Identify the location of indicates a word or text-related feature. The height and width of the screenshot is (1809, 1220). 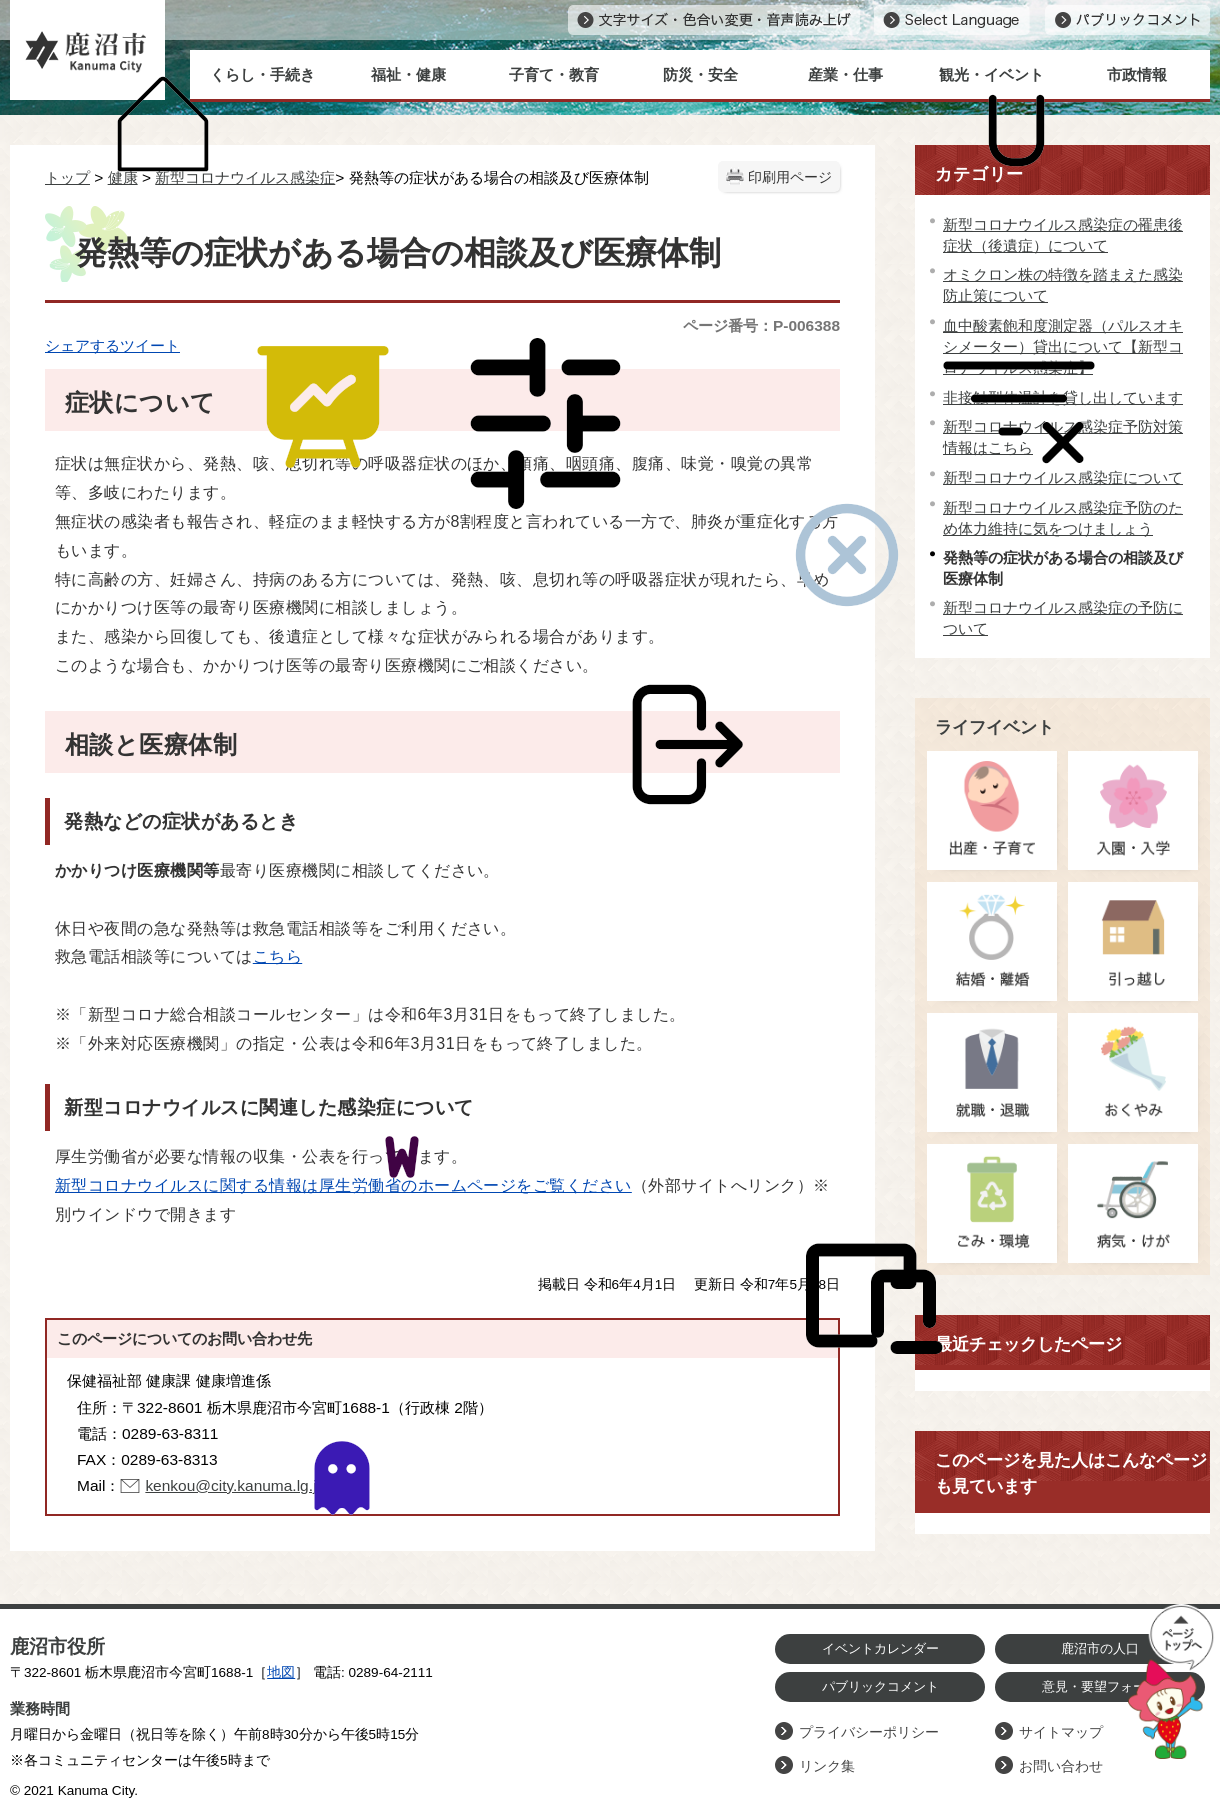
(402, 1157).